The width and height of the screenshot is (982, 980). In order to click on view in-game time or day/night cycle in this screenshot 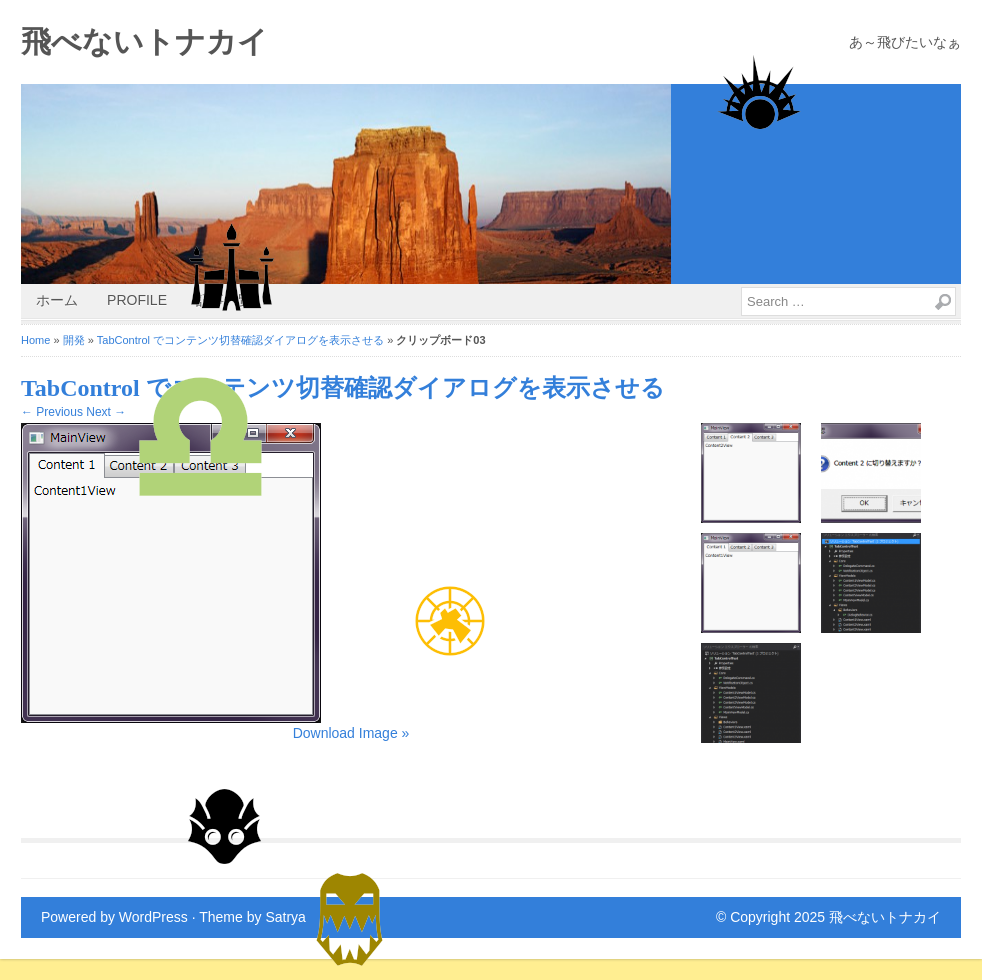, I will do `click(758, 91)`.